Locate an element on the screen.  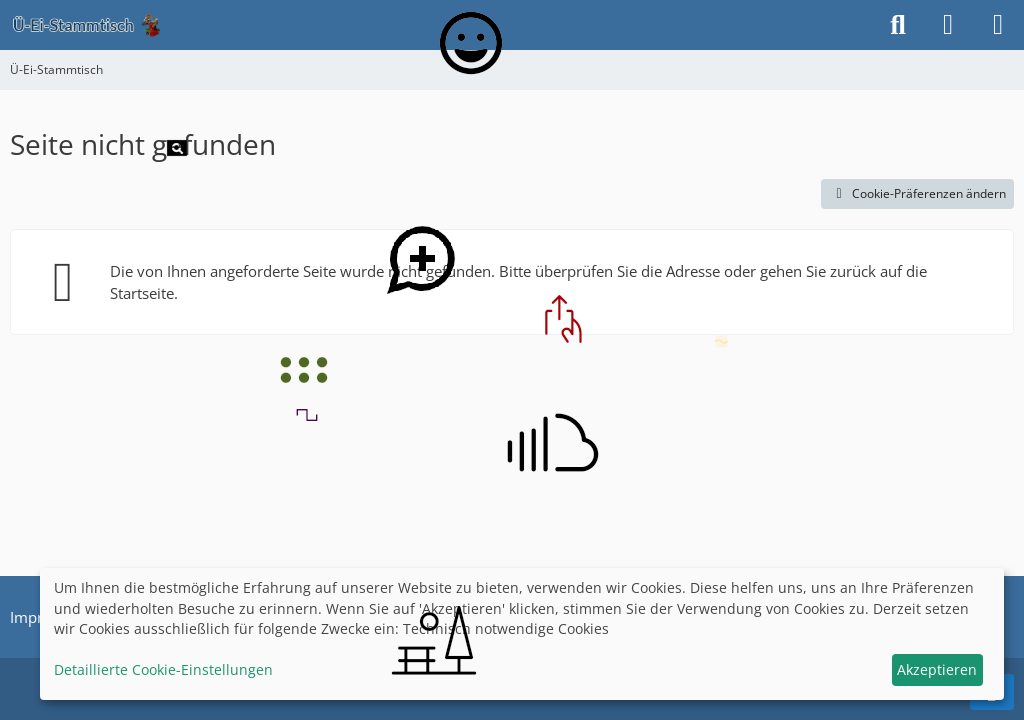
search within the current page is located at coordinates (177, 148).